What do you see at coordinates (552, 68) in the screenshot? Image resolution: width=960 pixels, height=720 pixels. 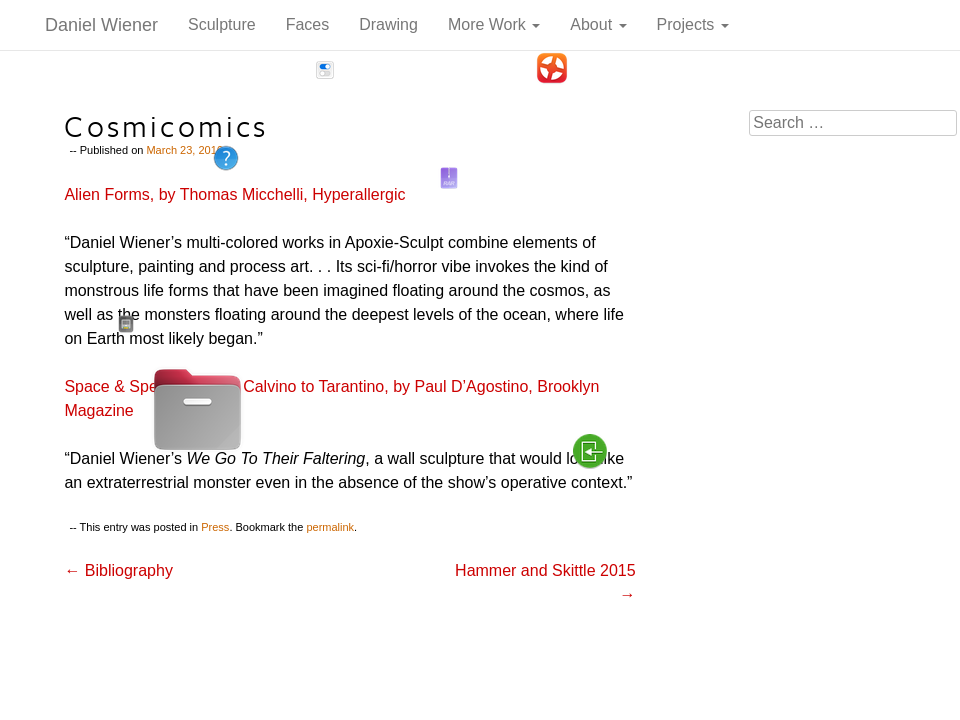 I see `launch Team Fortress 2` at bounding box center [552, 68].